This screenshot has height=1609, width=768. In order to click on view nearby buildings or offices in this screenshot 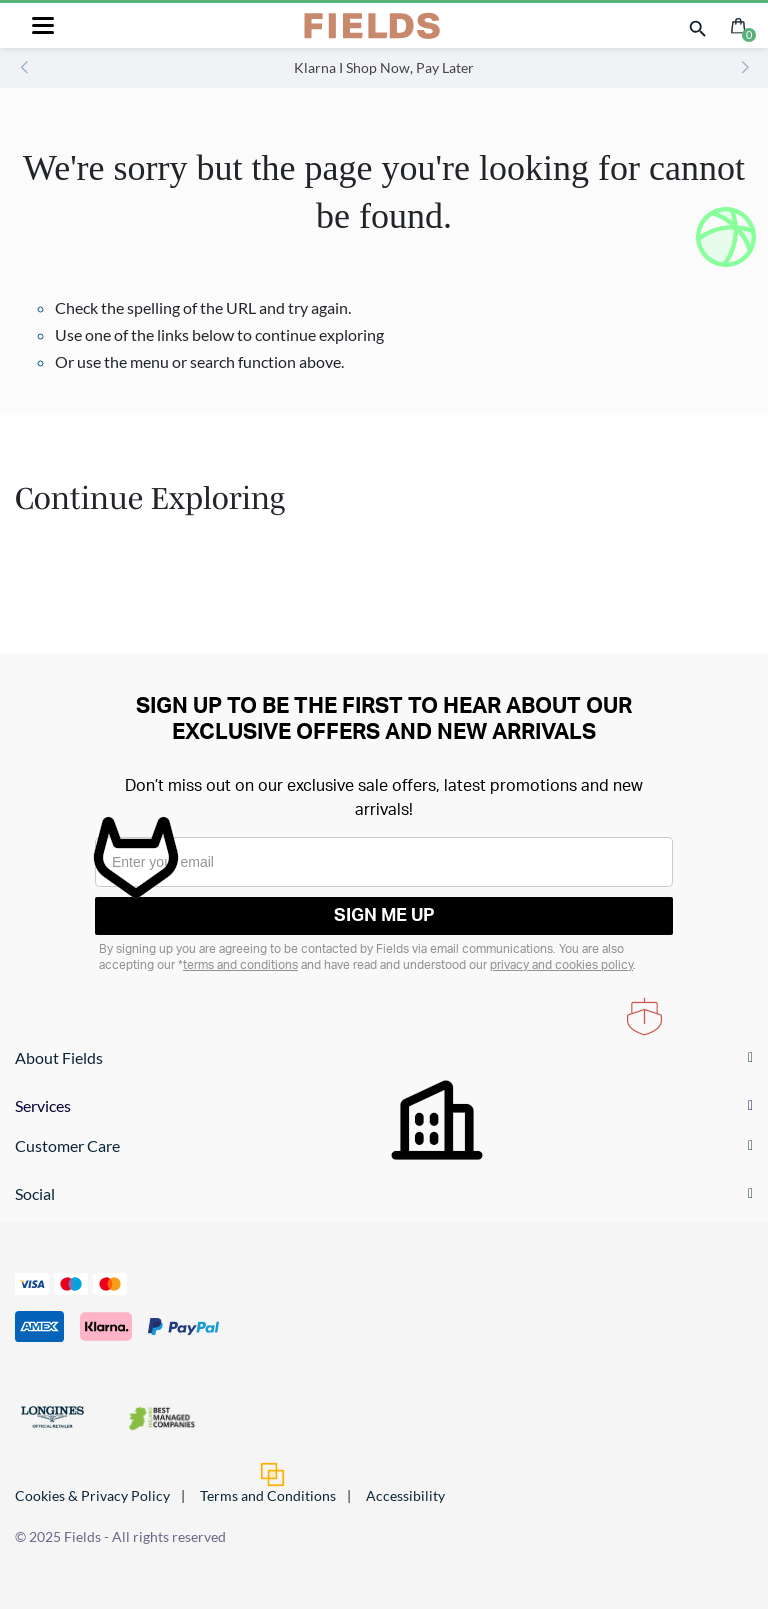, I will do `click(437, 1123)`.